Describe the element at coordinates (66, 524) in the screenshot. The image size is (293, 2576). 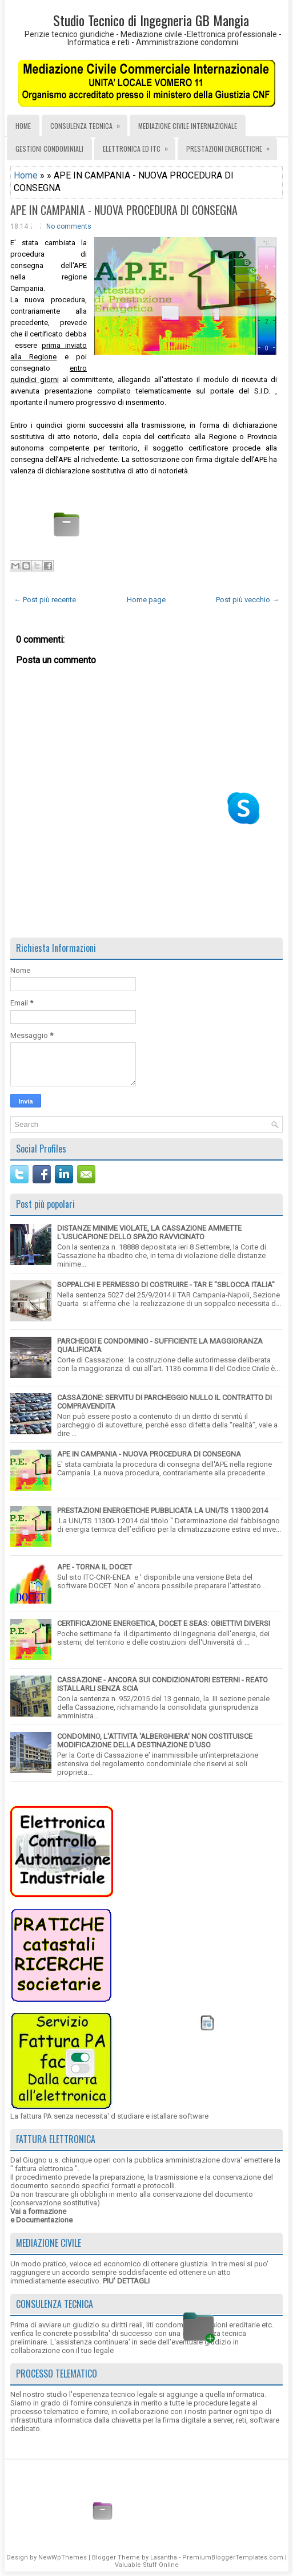
I see `open file manager application` at that location.